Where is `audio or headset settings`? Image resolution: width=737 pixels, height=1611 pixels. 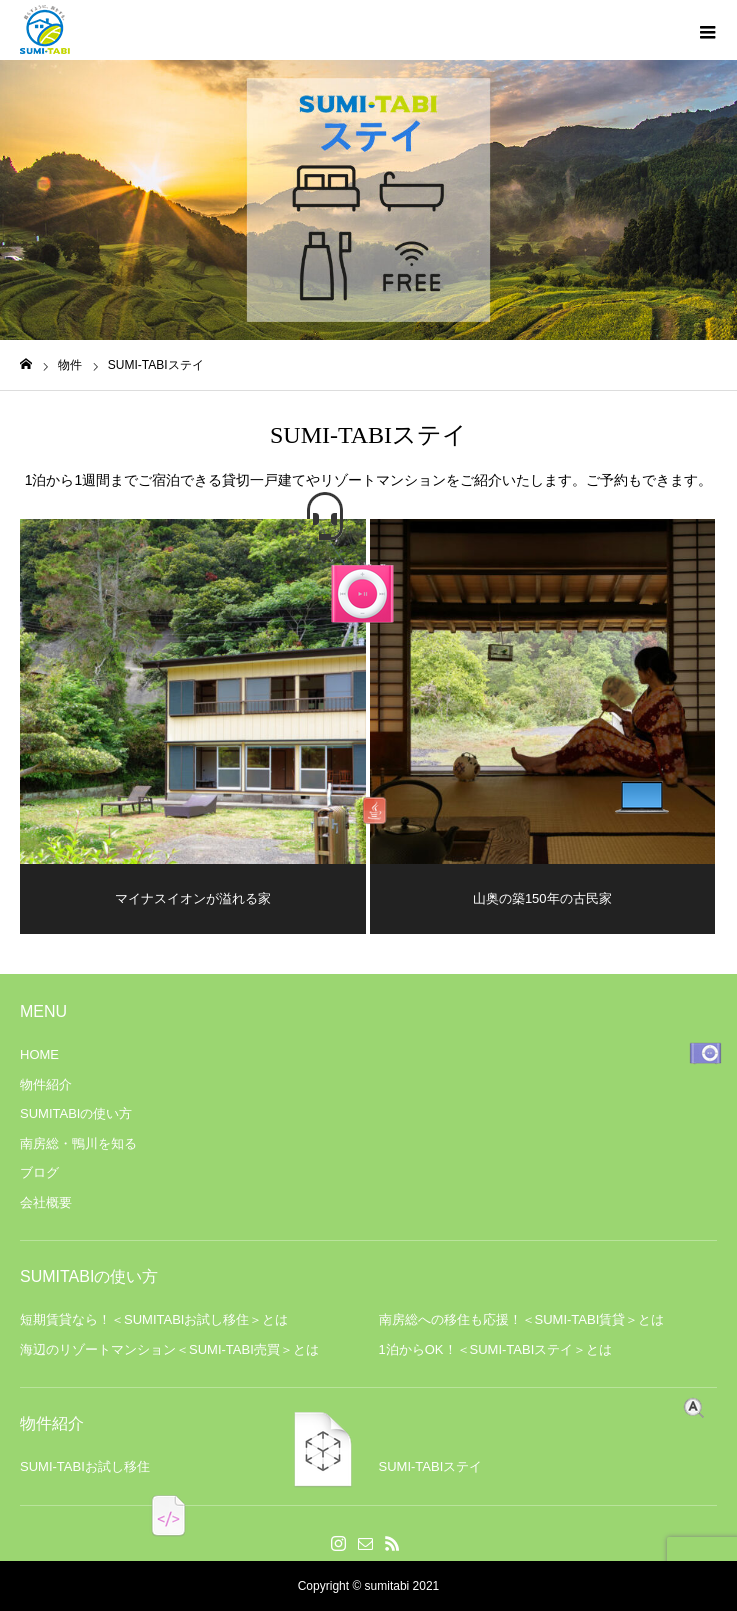 audio or headset settings is located at coordinates (325, 516).